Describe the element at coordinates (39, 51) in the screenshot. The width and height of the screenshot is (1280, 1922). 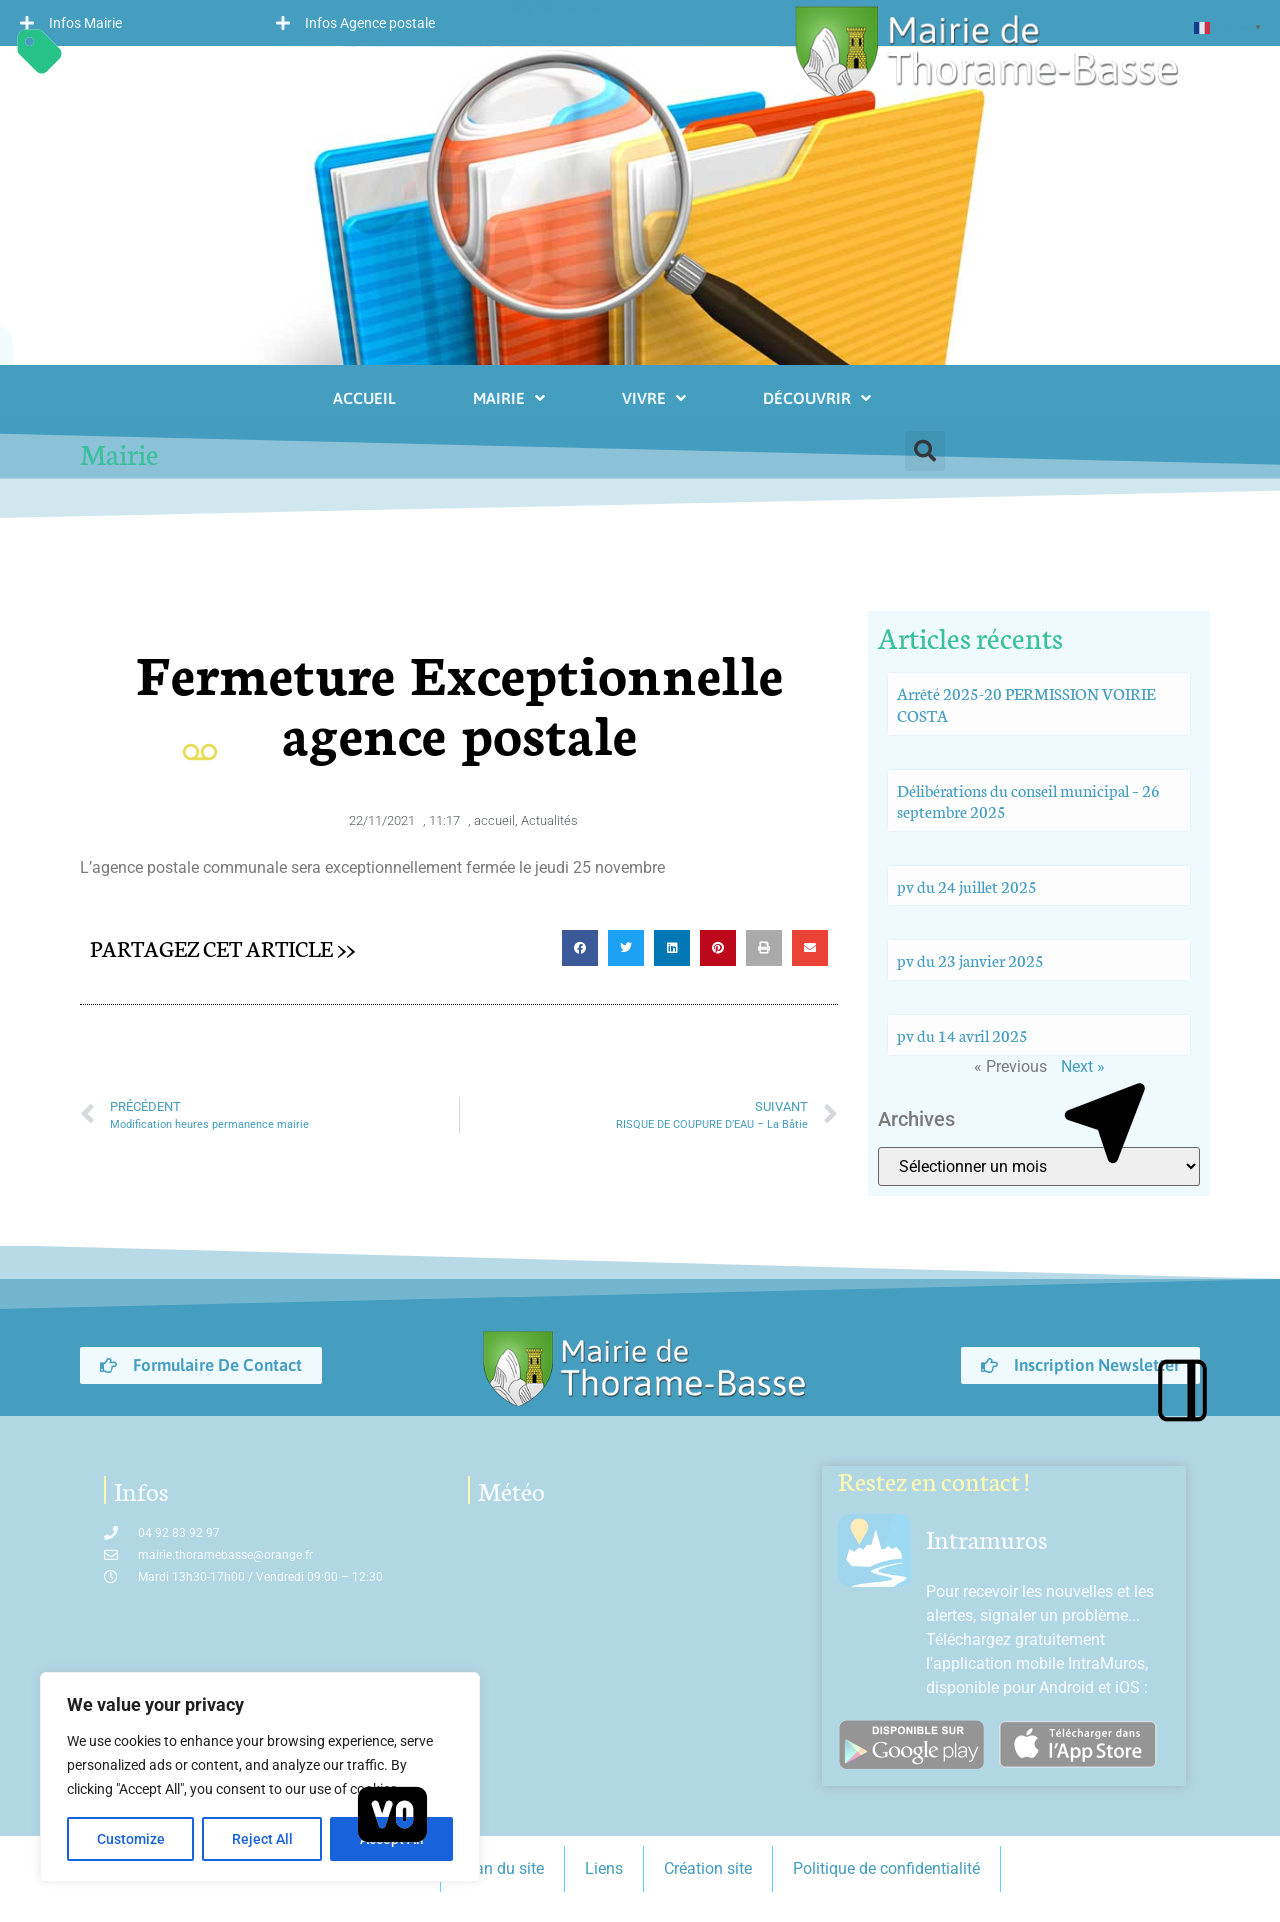
I see `add or manage tags` at that location.